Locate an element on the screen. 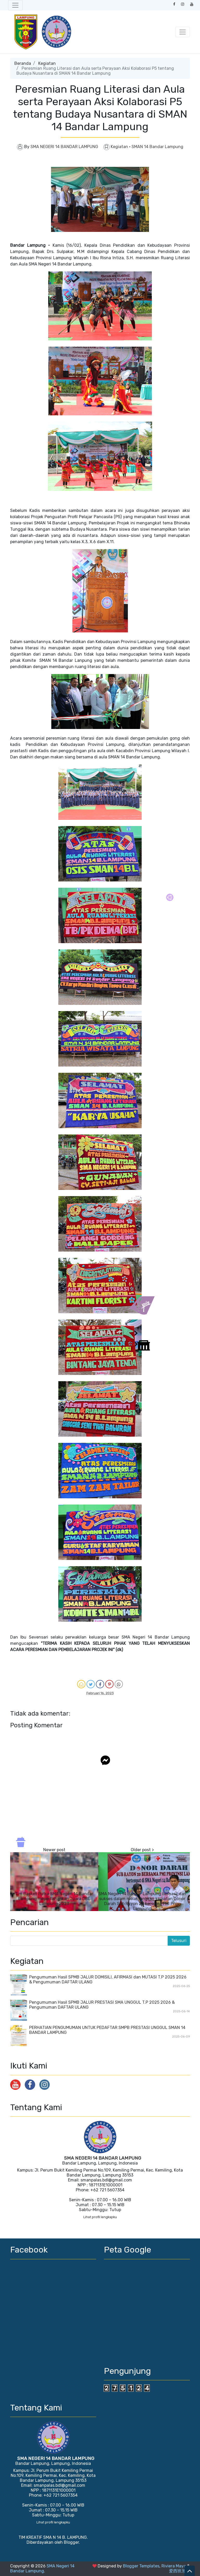  view food and drink options is located at coordinates (21, 1842).